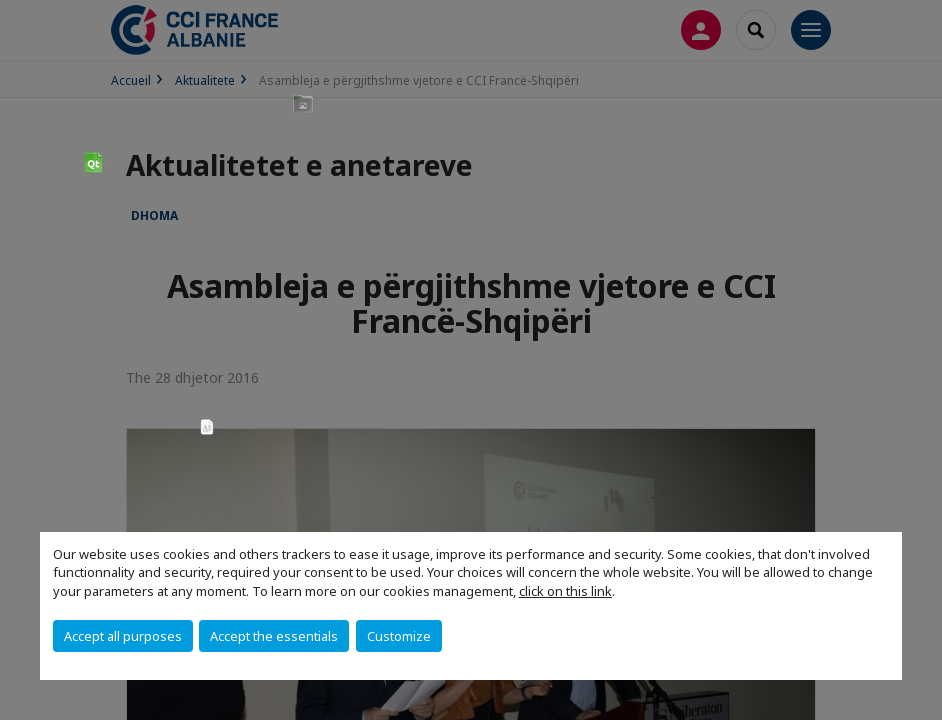 The width and height of the screenshot is (942, 720). What do you see at coordinates (303, 104) in the screenshot?
I see `open your pictures folder` at bounding box center [303, 104].